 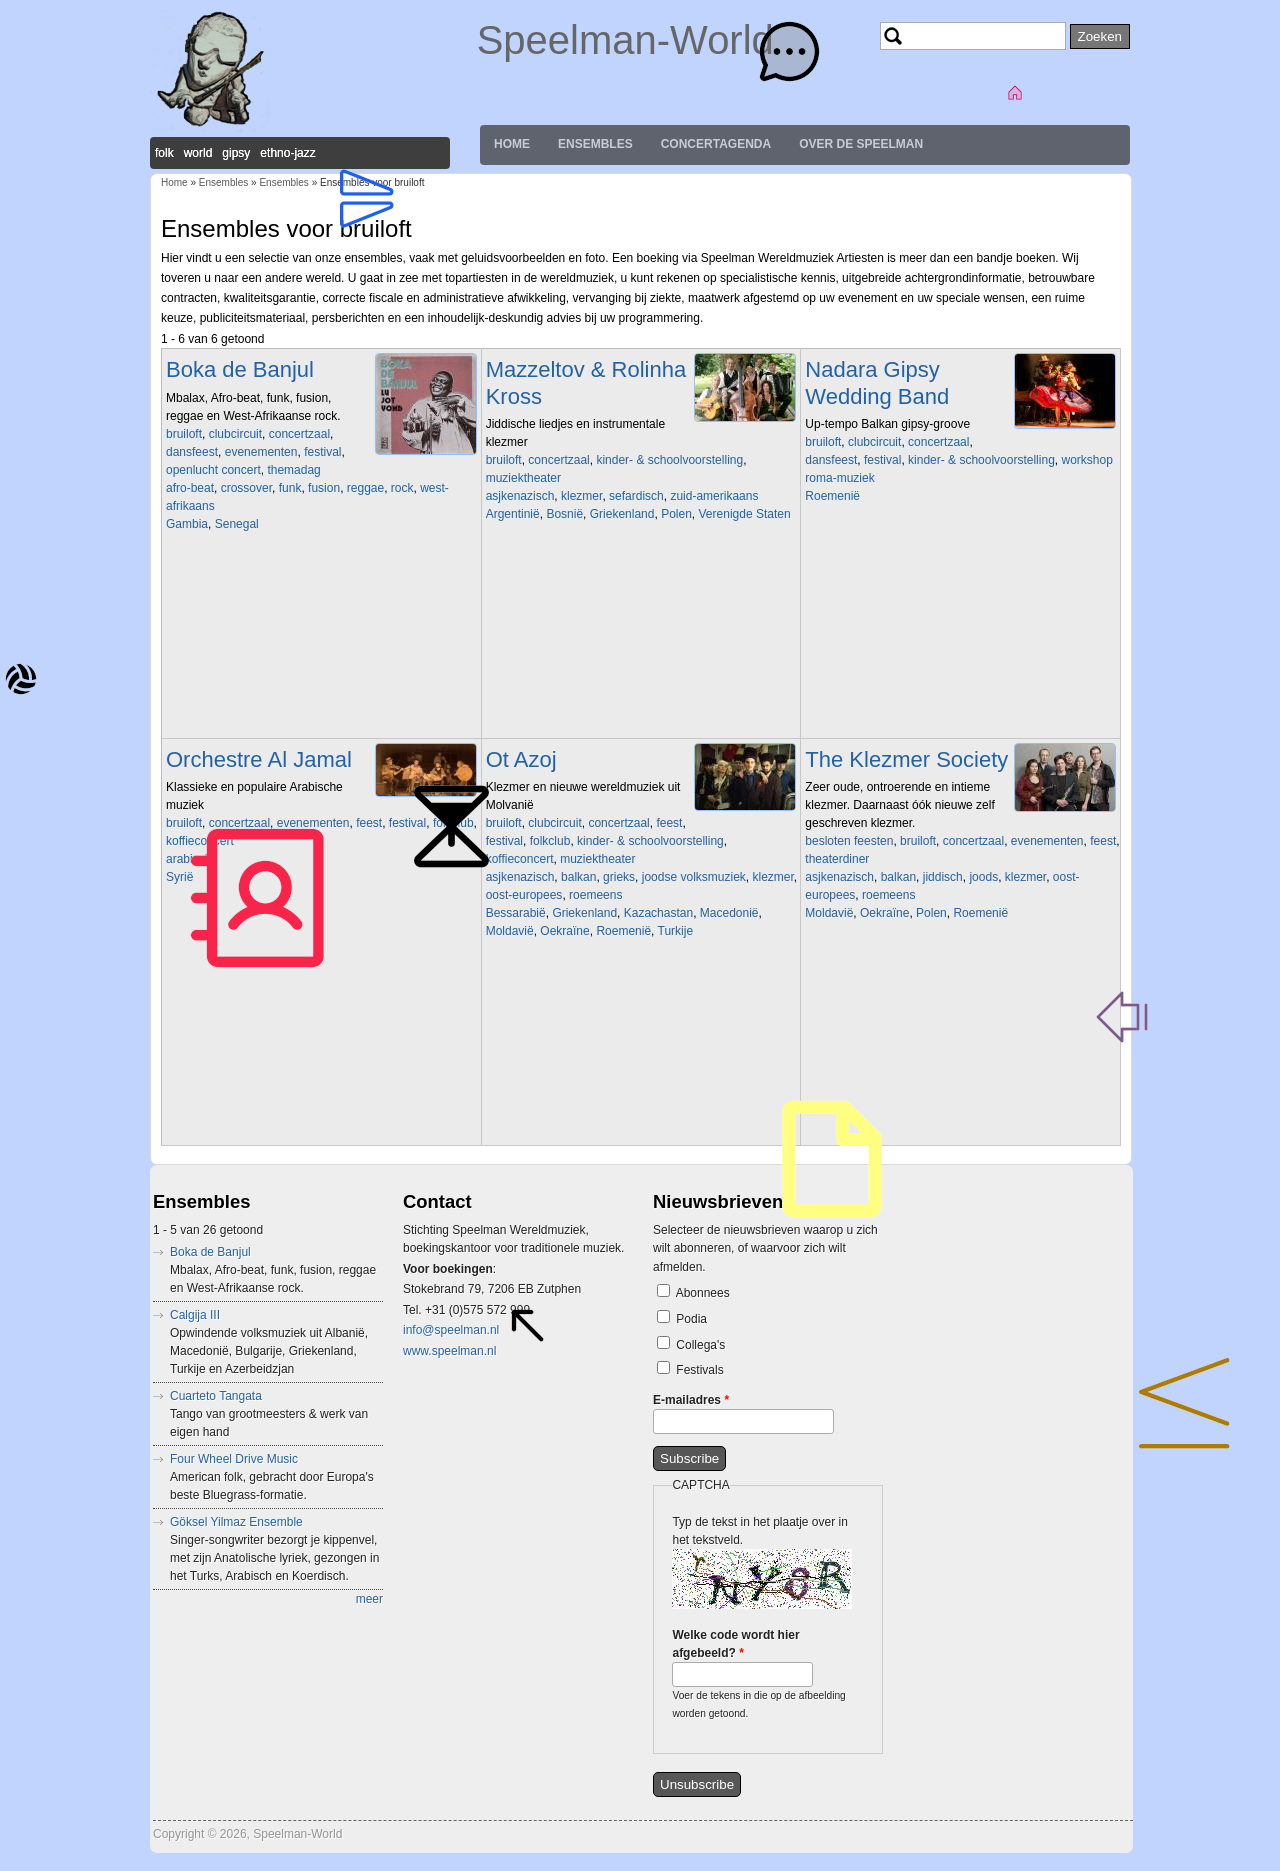 I want to click on open your contacts list, so click(x=260, y=898).